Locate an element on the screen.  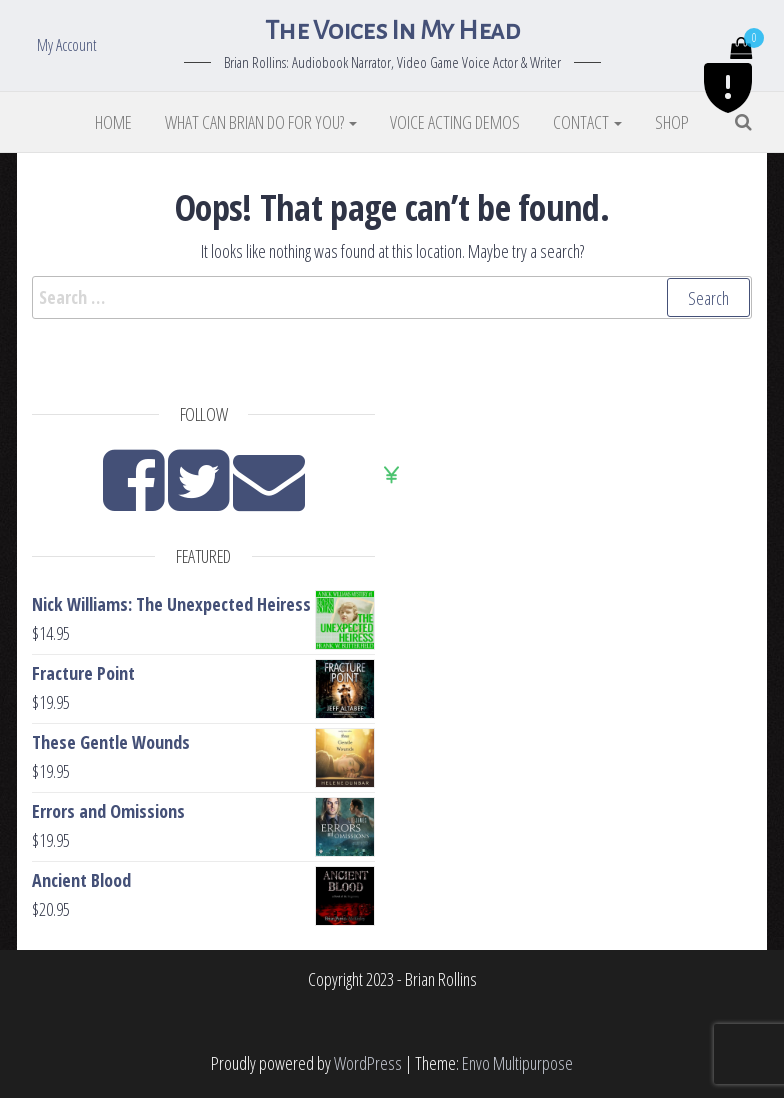
japanese yen currency indicator is located at coordinates (391, 474).